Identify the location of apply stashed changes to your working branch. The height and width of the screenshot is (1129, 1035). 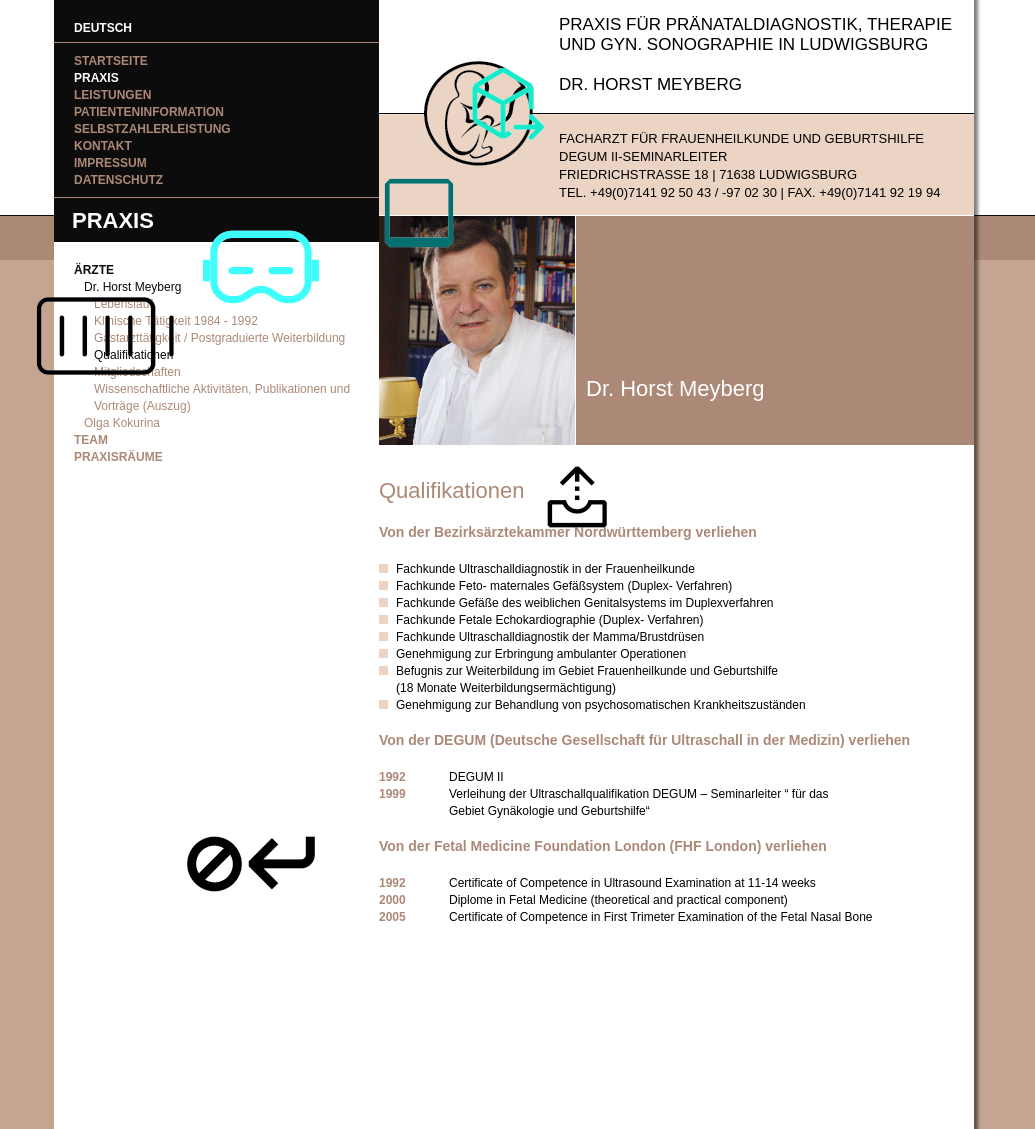
(579, 495).